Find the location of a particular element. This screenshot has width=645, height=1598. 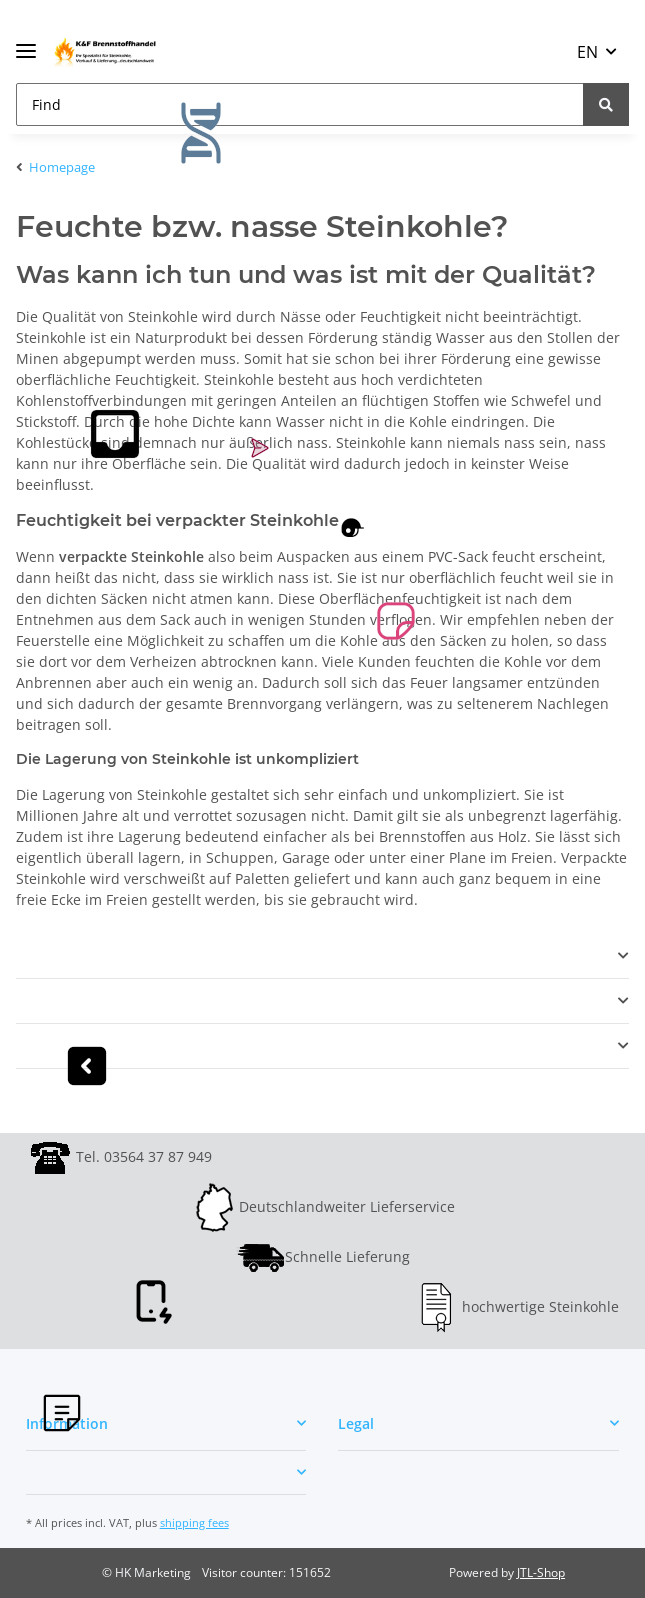

access genetic or biological information is located at coordinates (201, 133).